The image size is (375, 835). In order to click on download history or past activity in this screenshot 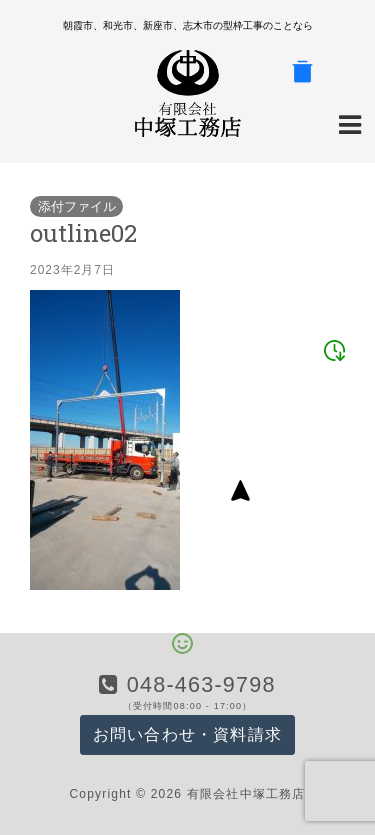, I will do `click(334, 350)`.